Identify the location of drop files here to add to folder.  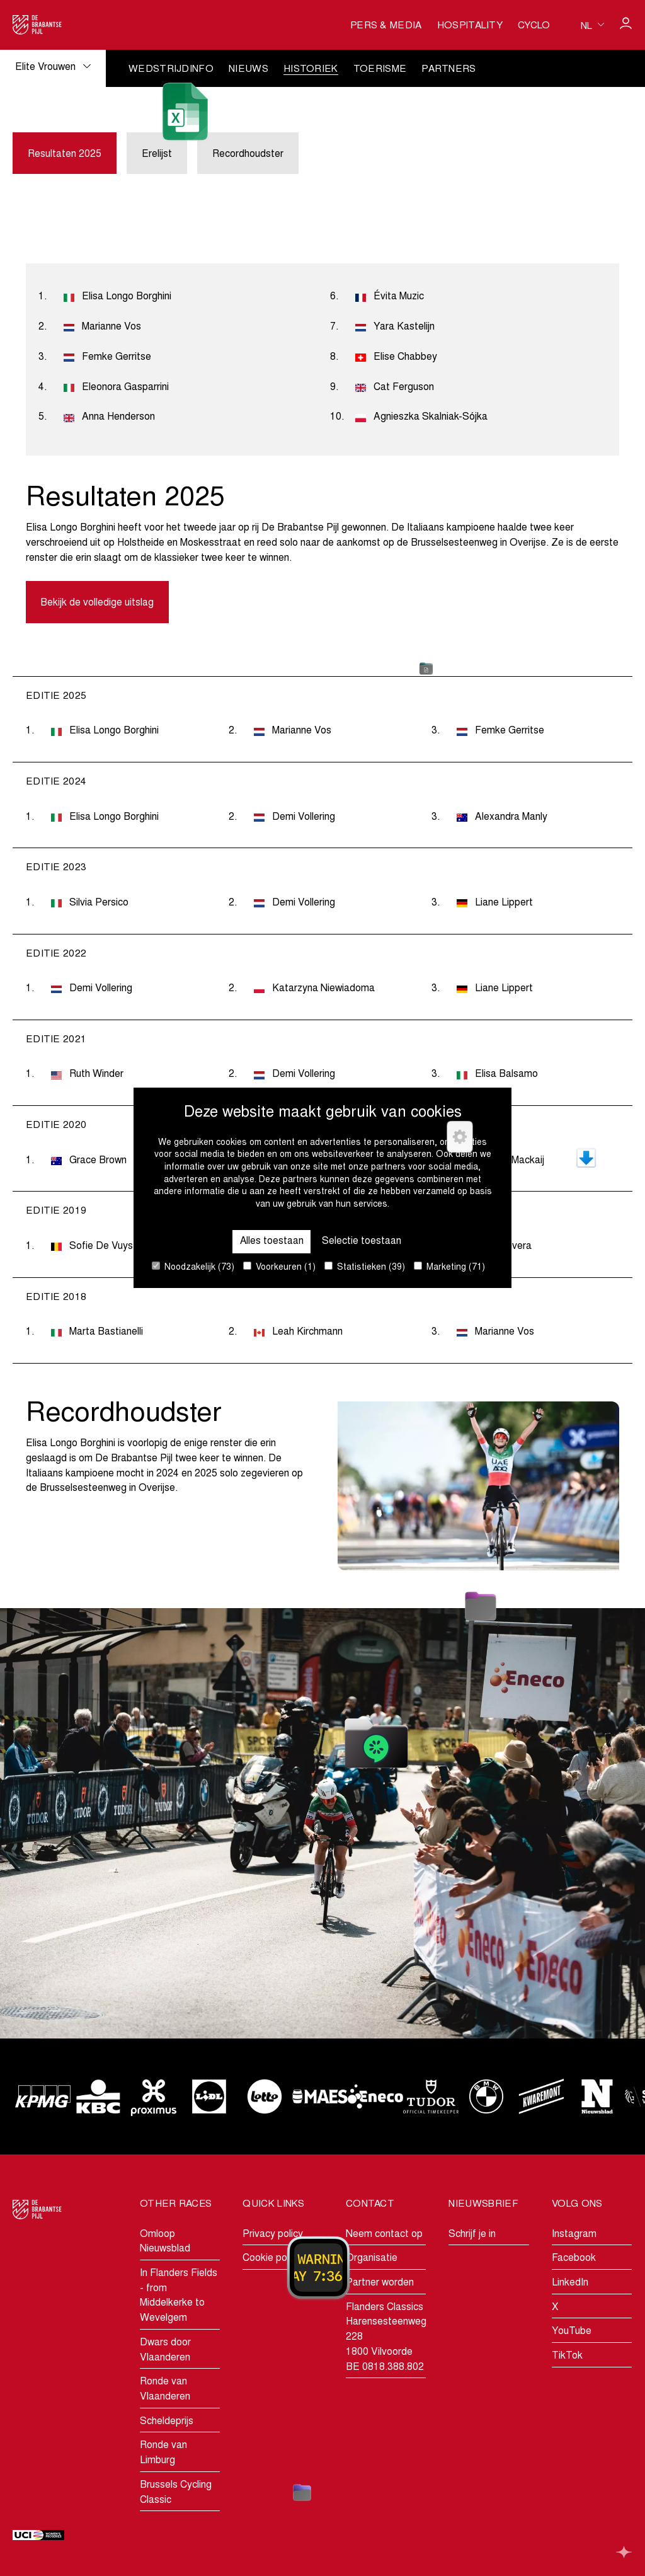
(302, 2492).